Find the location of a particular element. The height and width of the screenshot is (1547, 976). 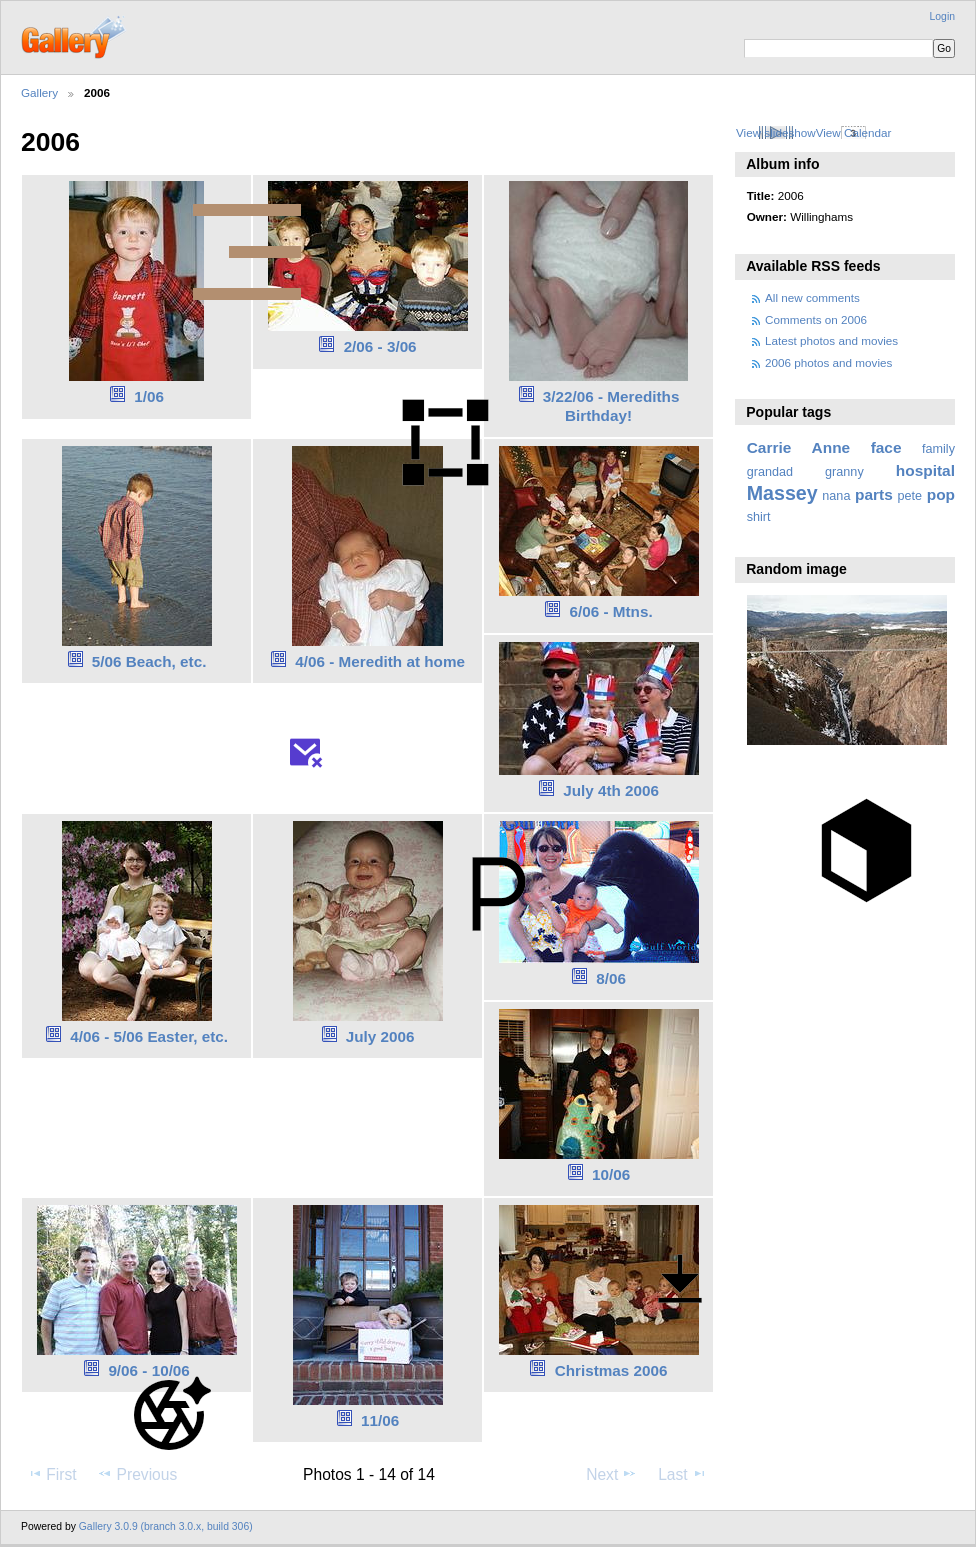

access AI-powered camera features is located at coordinates (169, 1415).